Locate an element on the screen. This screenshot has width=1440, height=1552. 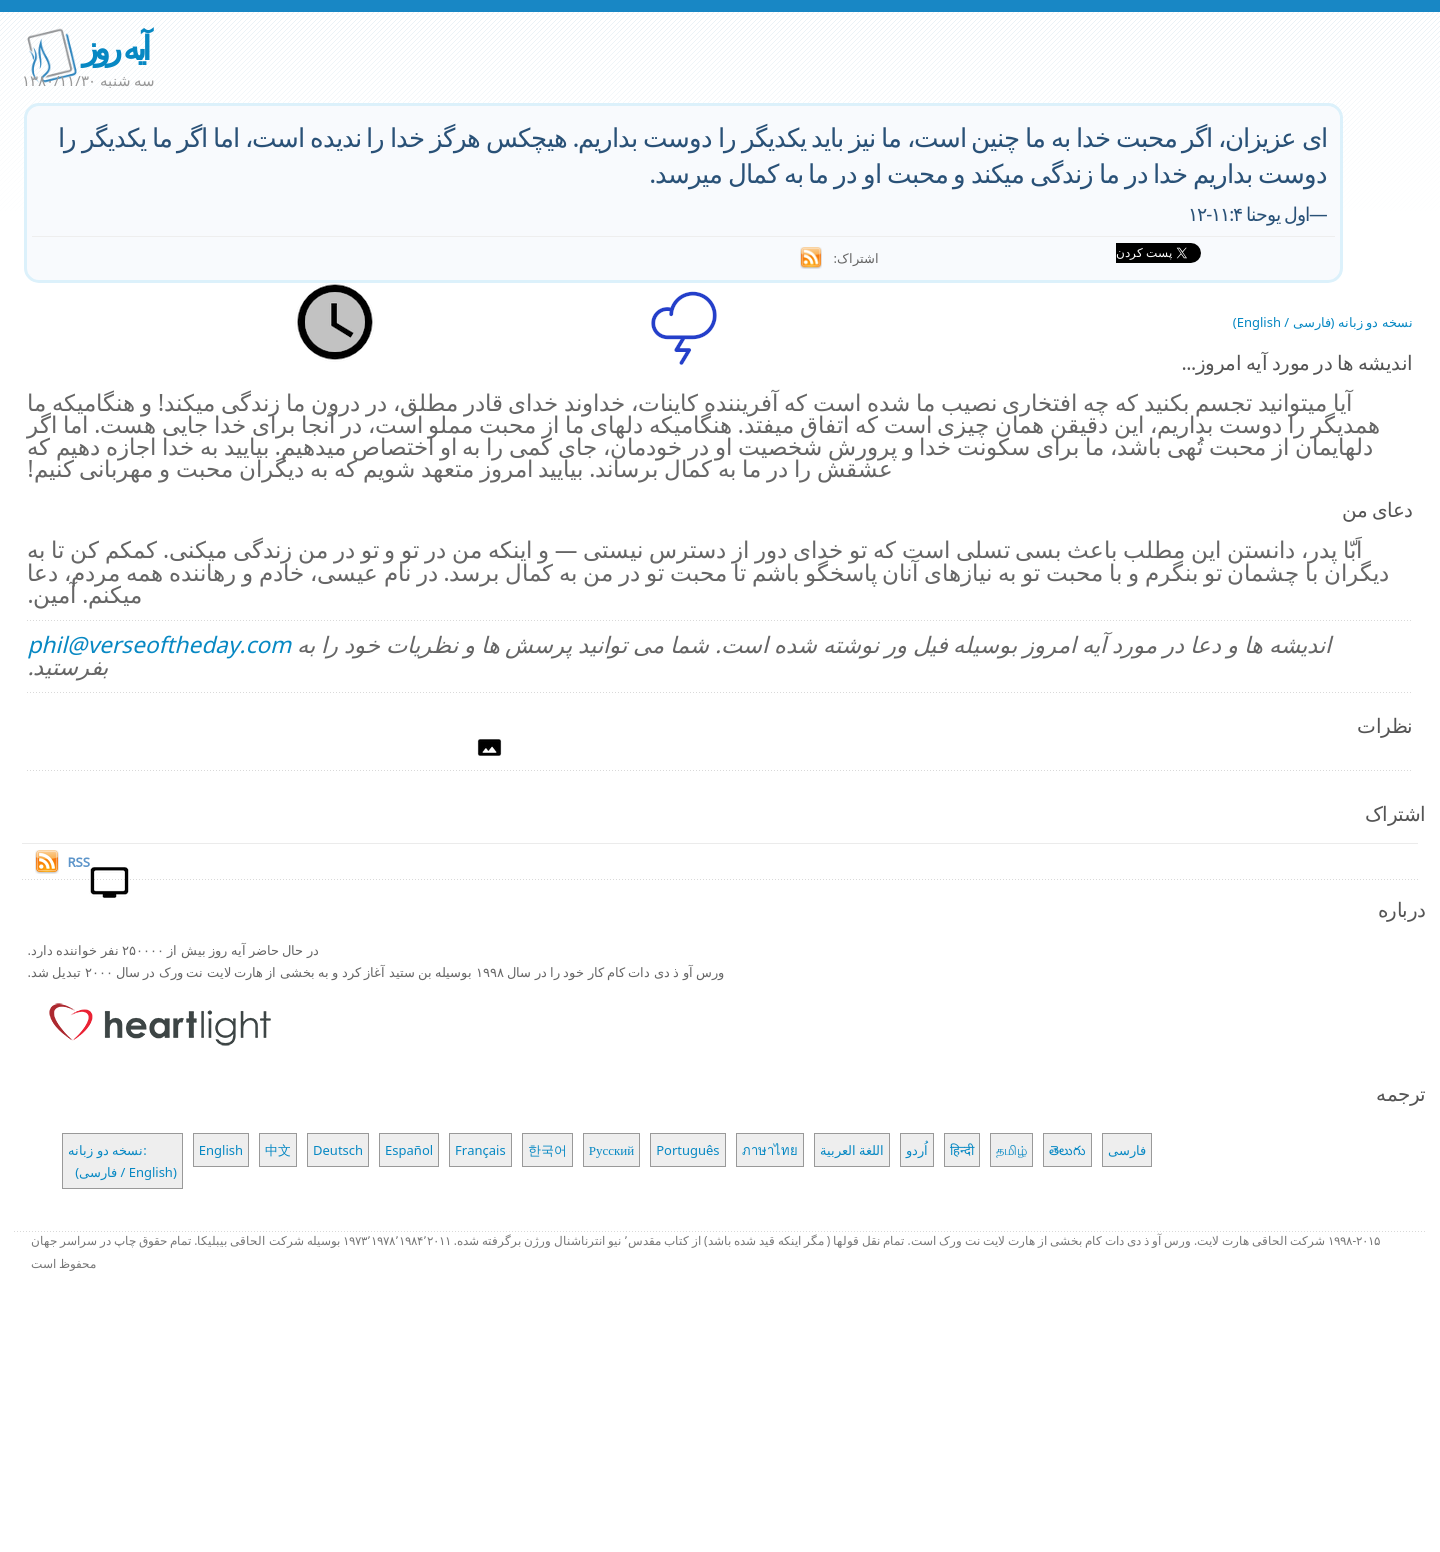
access personal video or screen sharing is located at coordinates (109, 882).